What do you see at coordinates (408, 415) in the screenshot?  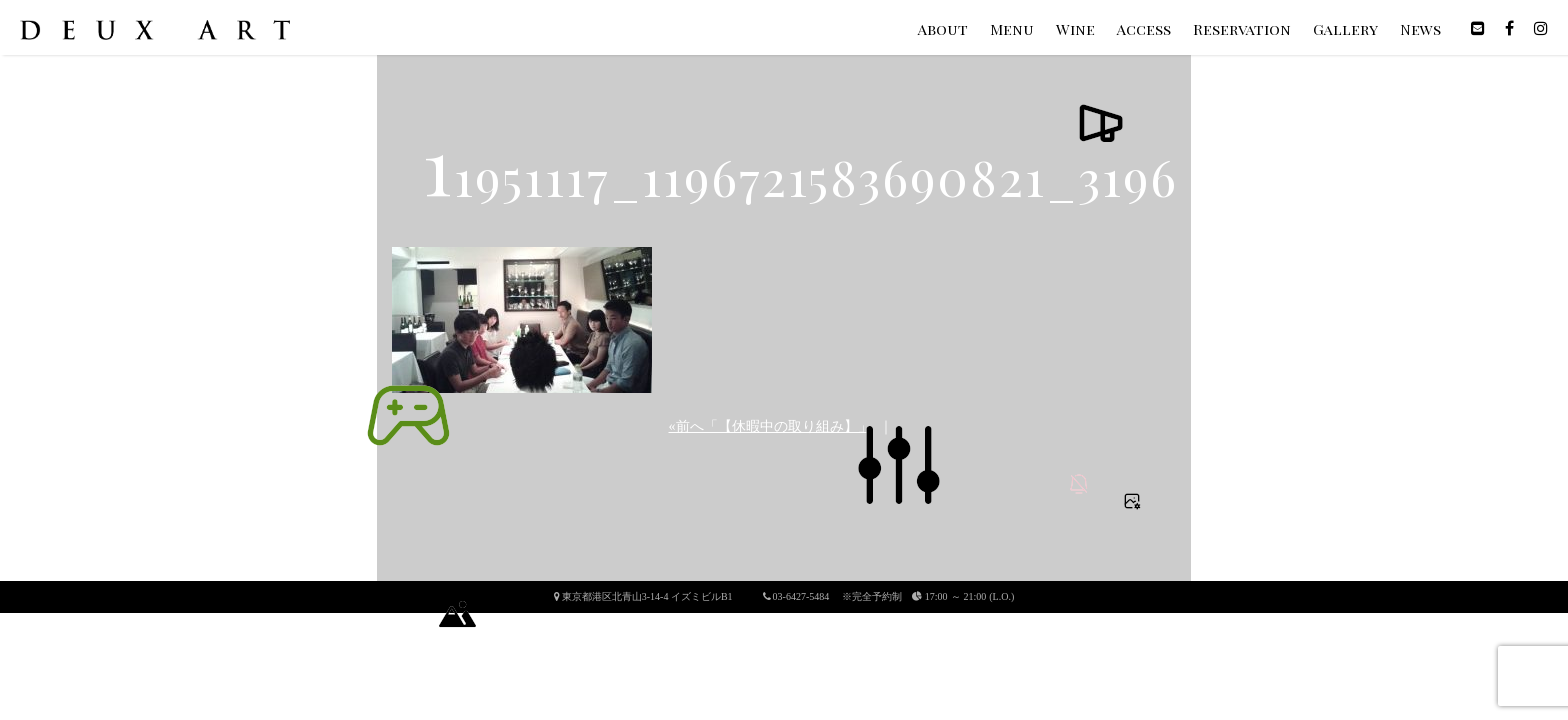 I see `access games or gaming features` at bounding box center [408, 415].